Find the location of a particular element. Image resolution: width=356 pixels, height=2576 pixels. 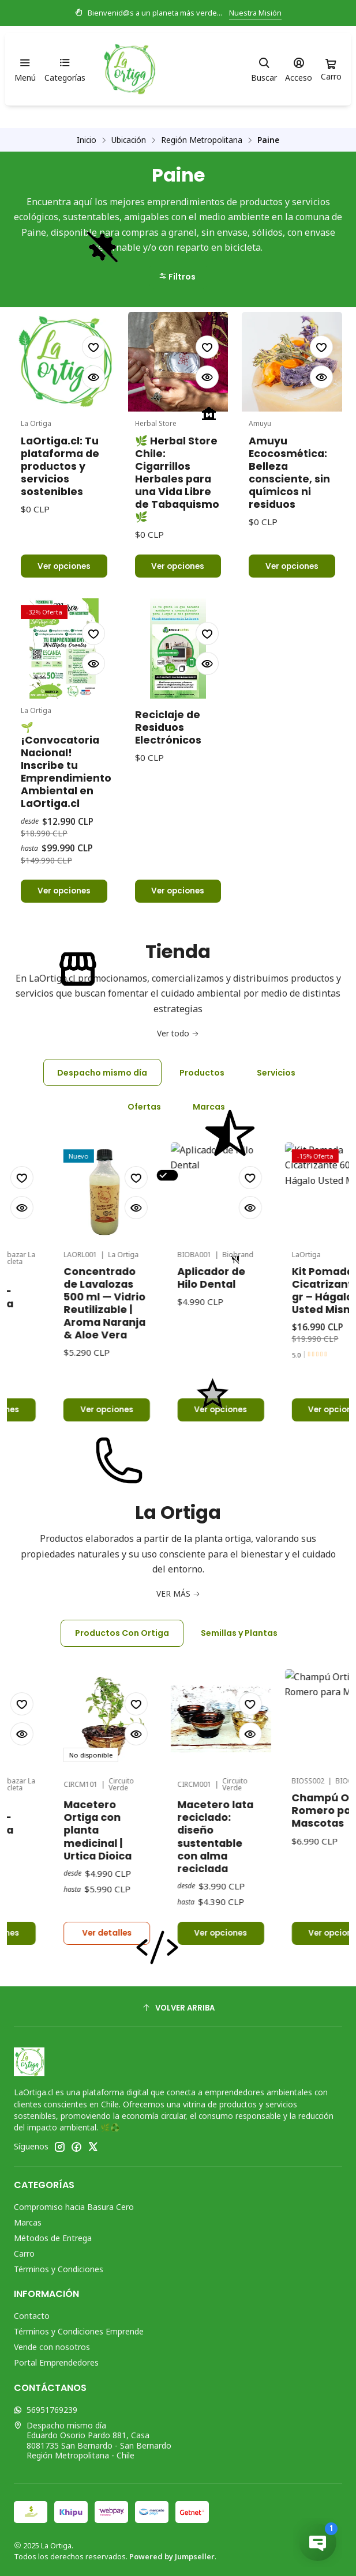

add item to favorites is located at coordinates (212, 1394).